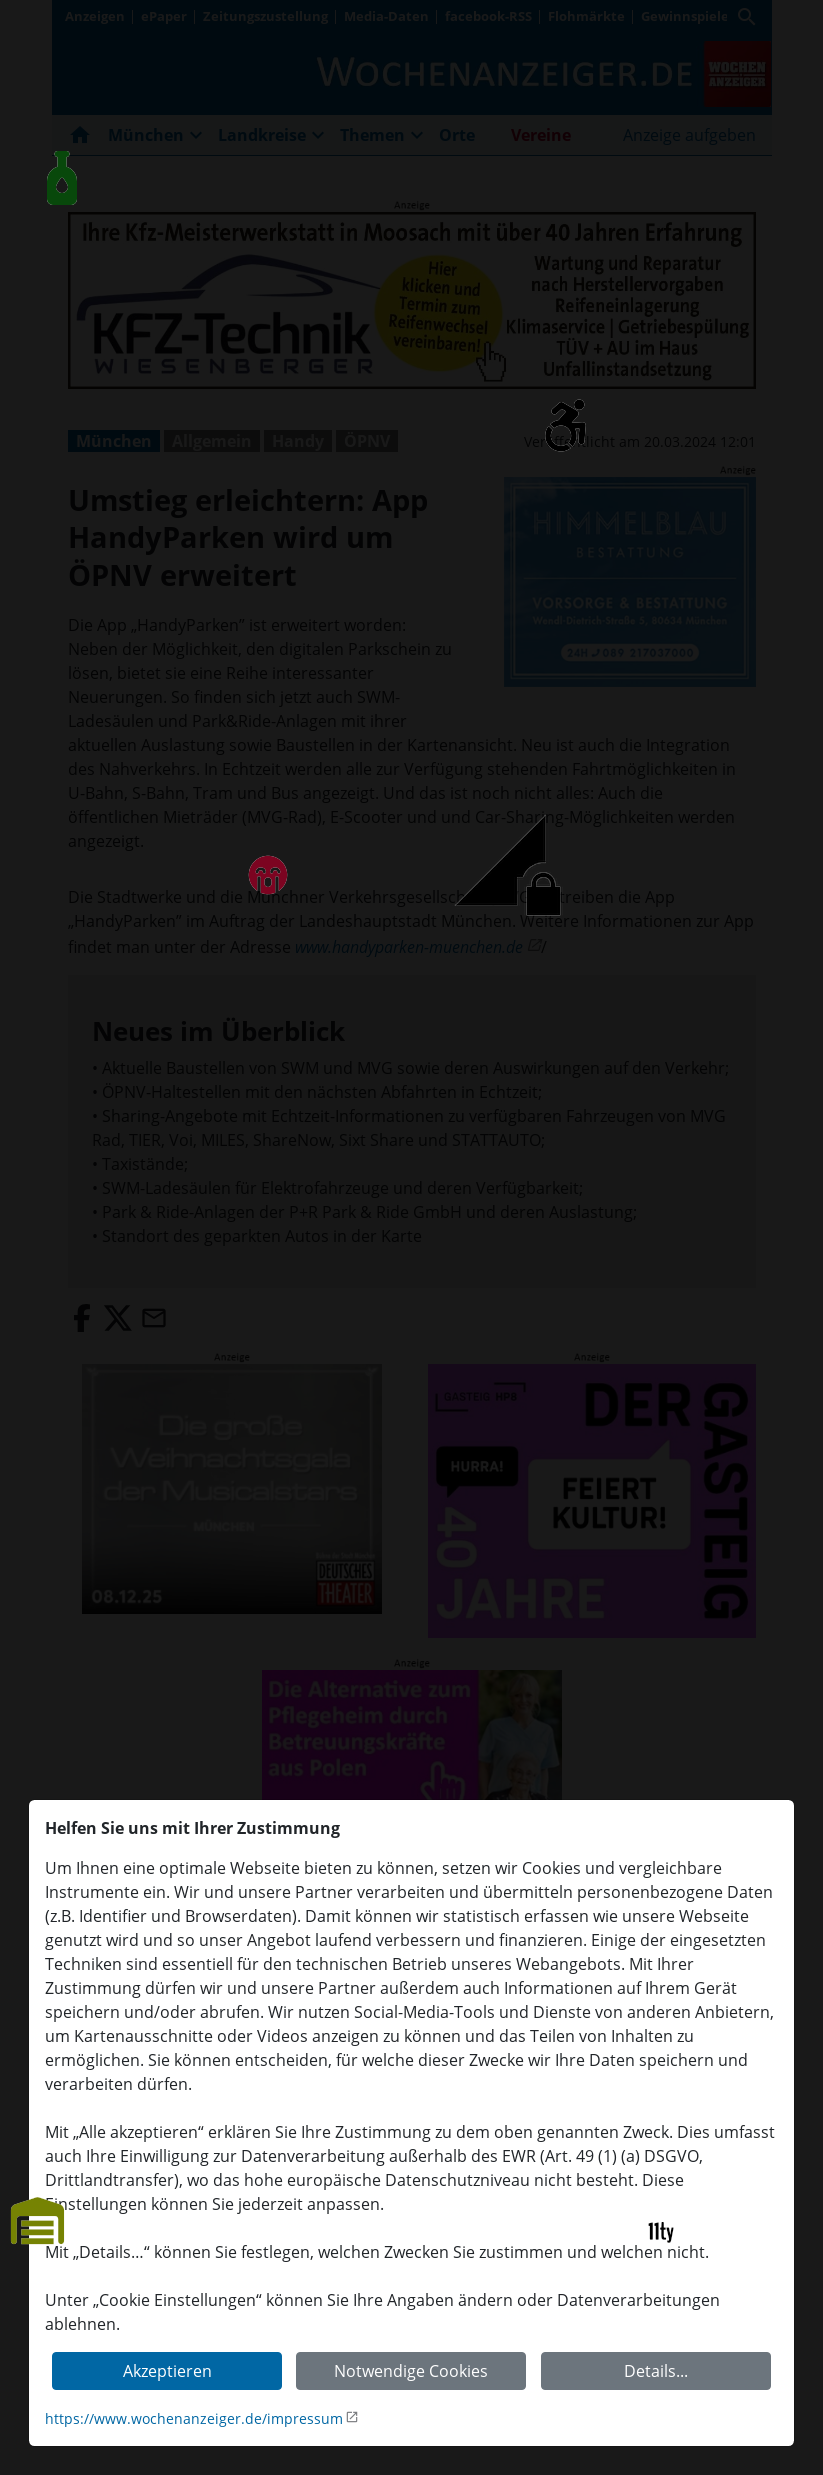  What do you see at coordinates (268, 875) in the screenshot?
I see `react with a crying or sad emotion` at bounding box center [268, 875].